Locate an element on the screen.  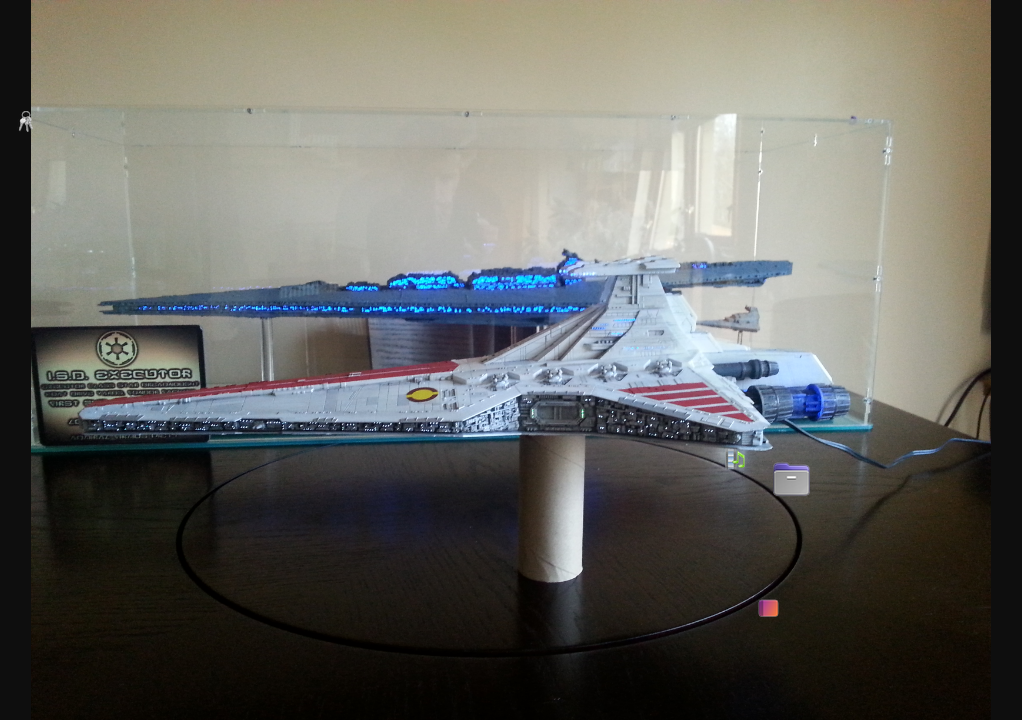
open the files application is located at coordinates (791, 478).